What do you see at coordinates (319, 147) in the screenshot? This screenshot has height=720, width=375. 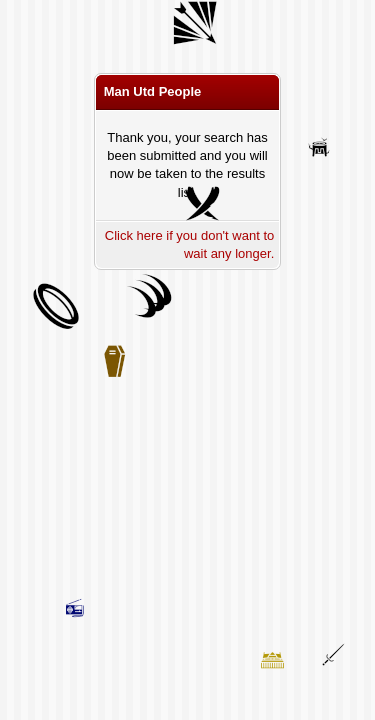 I see `select wooden armor or helmet equipment` at bounding box center [319, 147].